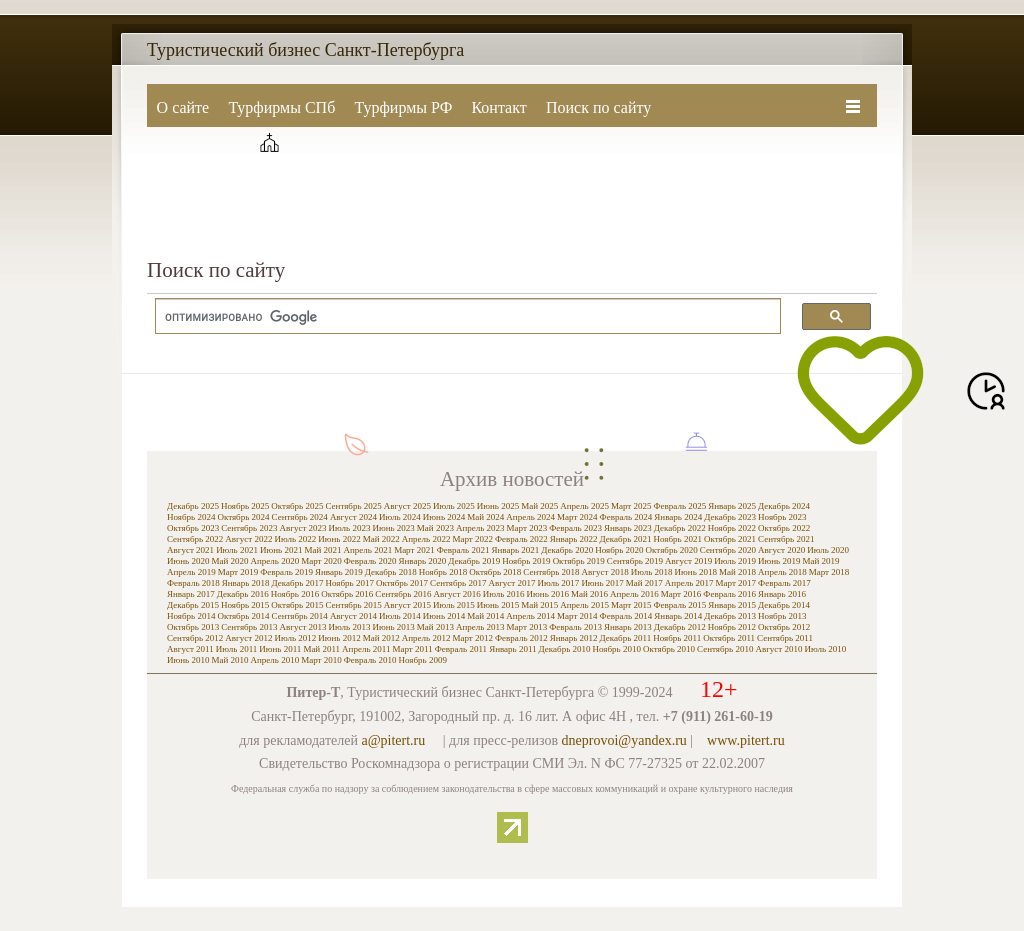 Image resolution: width=1024 pixels, height=931 pixels. Describe the element at coordinates (594, 464) in the screenshot. I see `drag to reorder items` at that location.